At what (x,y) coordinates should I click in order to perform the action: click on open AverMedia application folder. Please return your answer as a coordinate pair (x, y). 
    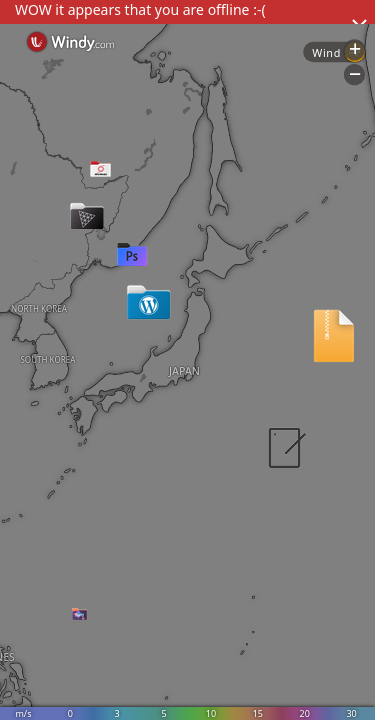
    Looking at the image, I should click on (100, 169).